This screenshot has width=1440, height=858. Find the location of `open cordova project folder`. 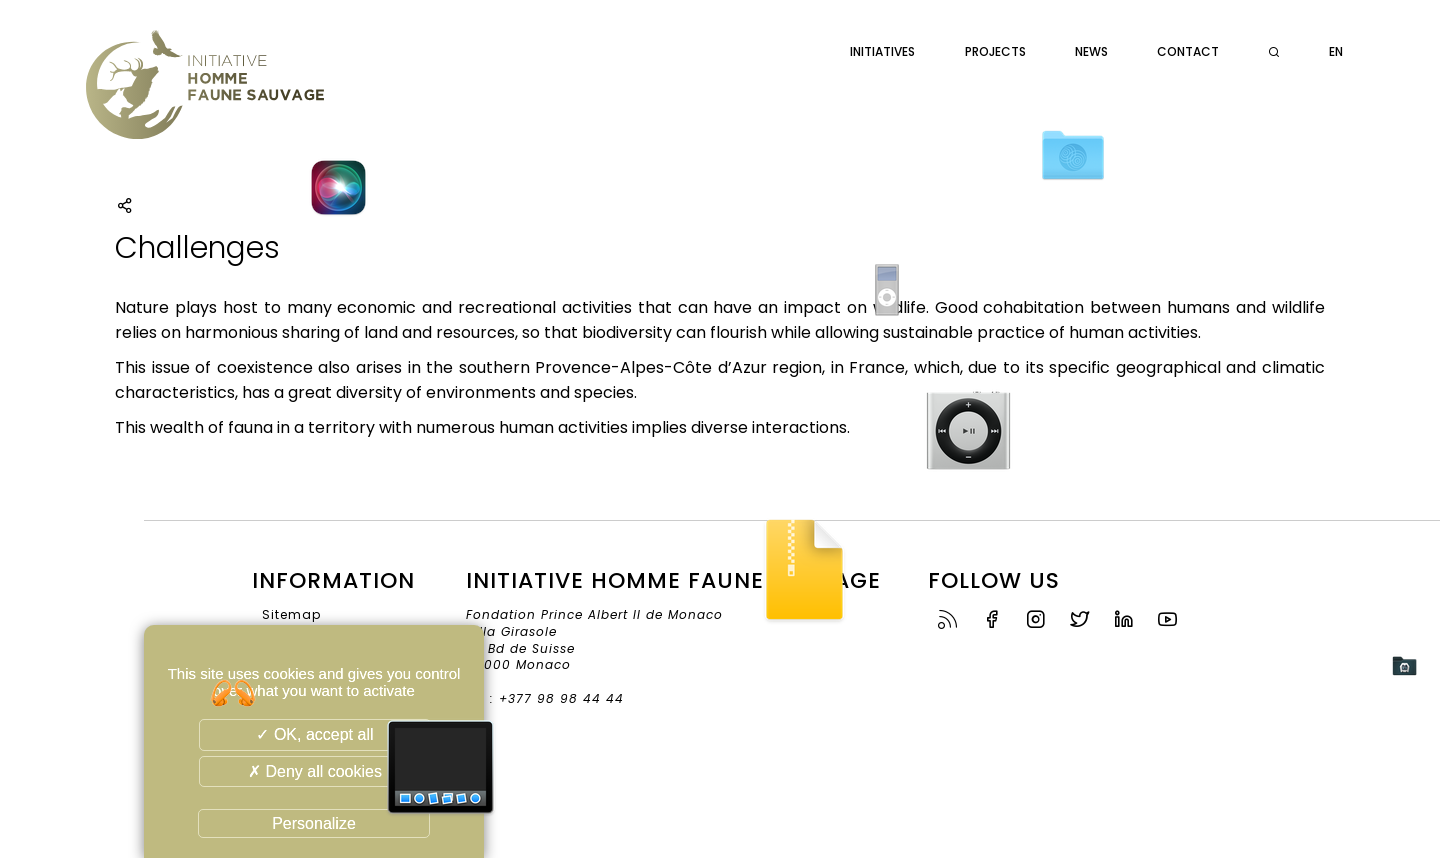

open cordova project folder is located at coordinates (1404, 666).